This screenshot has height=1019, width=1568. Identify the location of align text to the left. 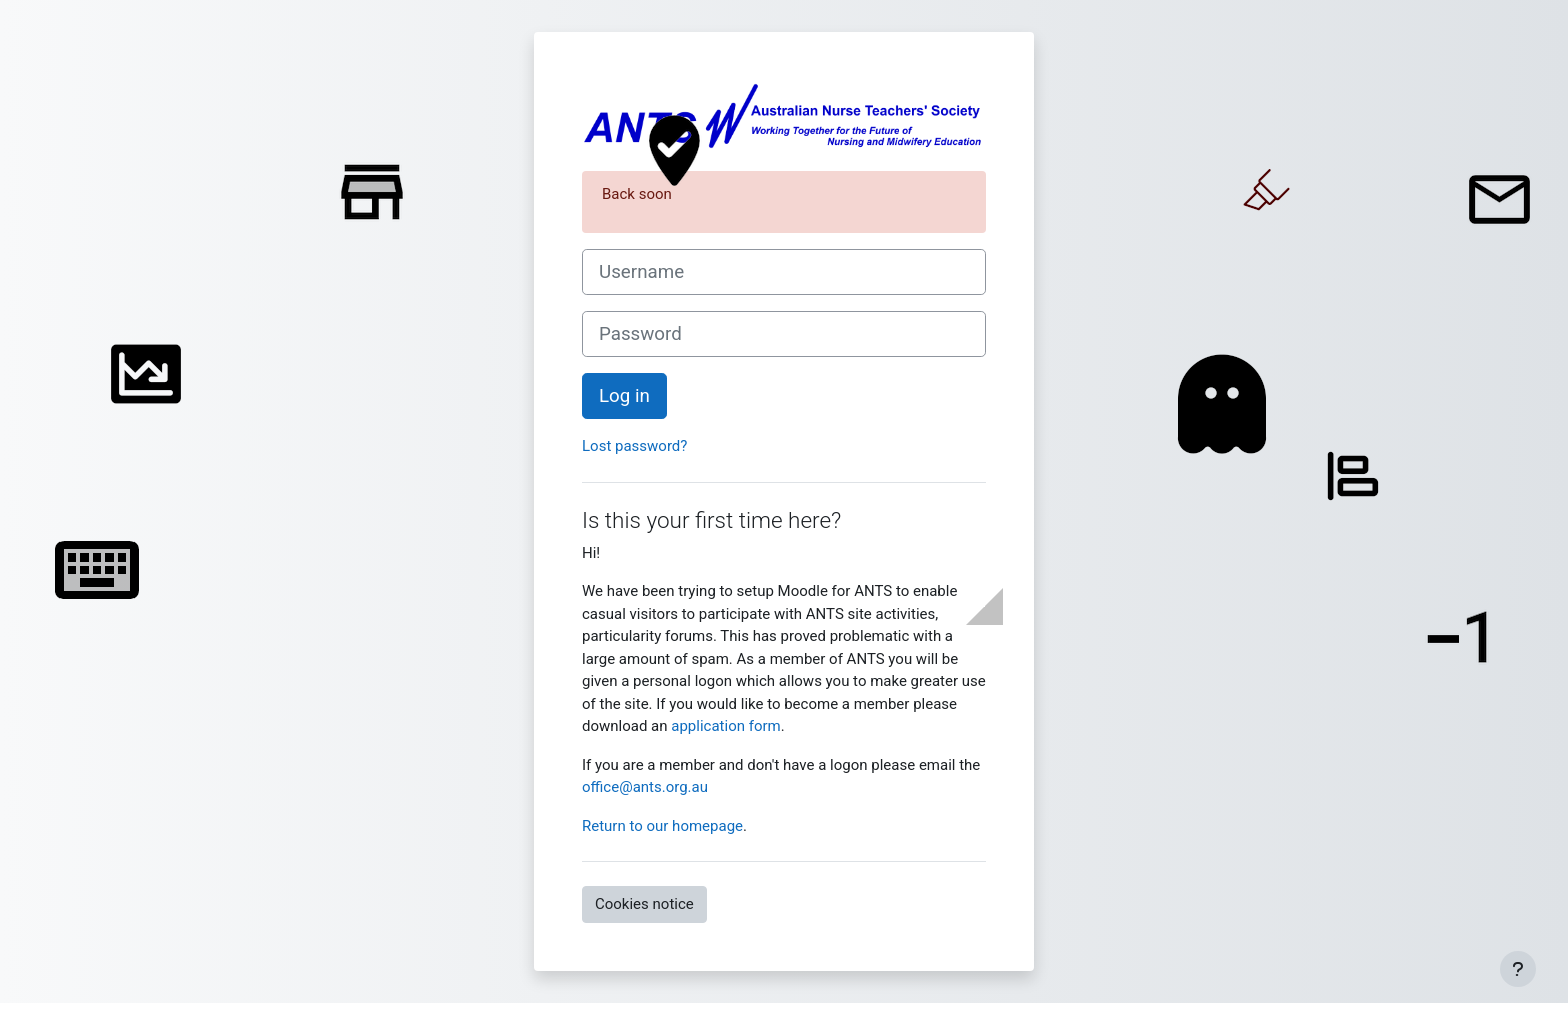
(1352, 476).